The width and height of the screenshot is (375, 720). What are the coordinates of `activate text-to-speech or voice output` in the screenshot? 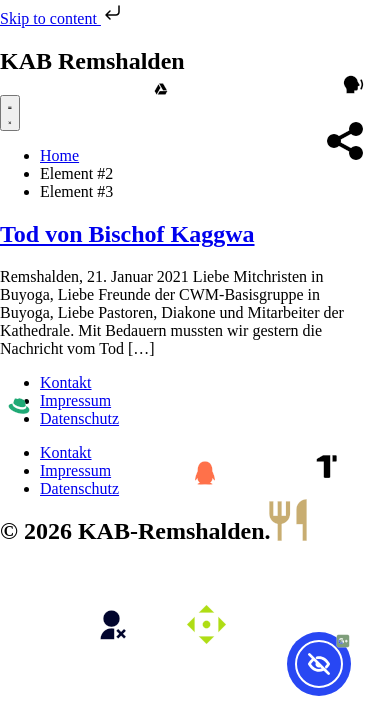 It's located at (353, 84).